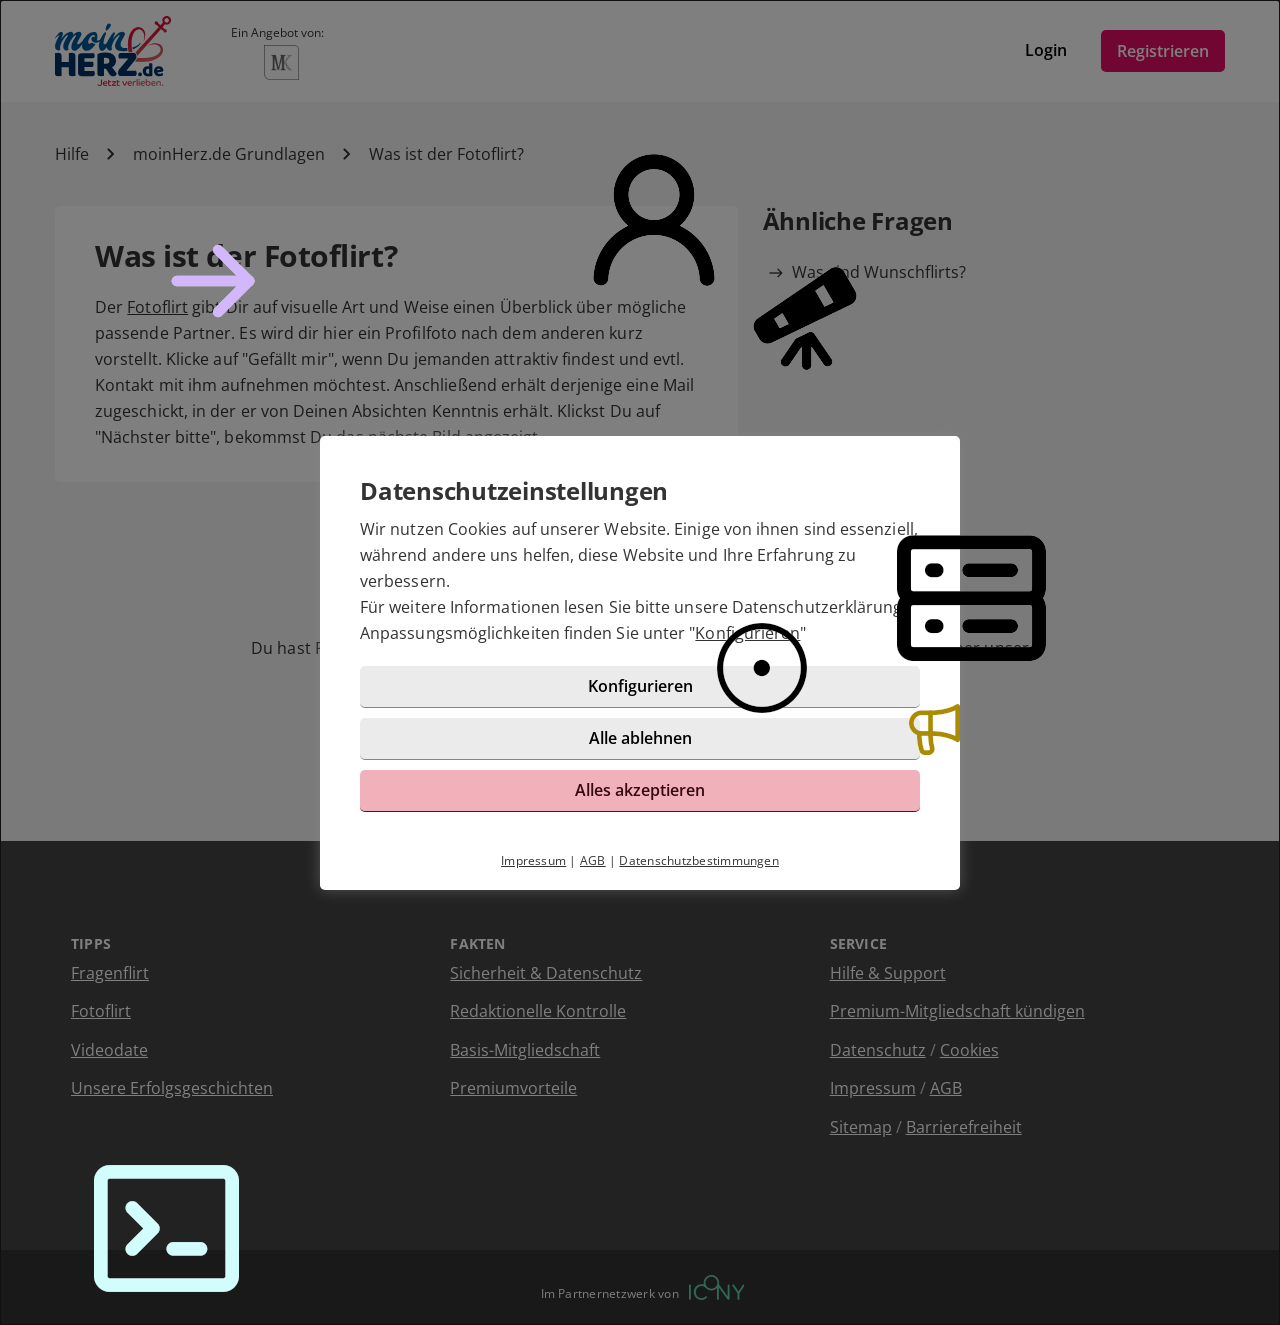 The image size is (1280, 1325). I want to click on view your profile, so click(654, 225).